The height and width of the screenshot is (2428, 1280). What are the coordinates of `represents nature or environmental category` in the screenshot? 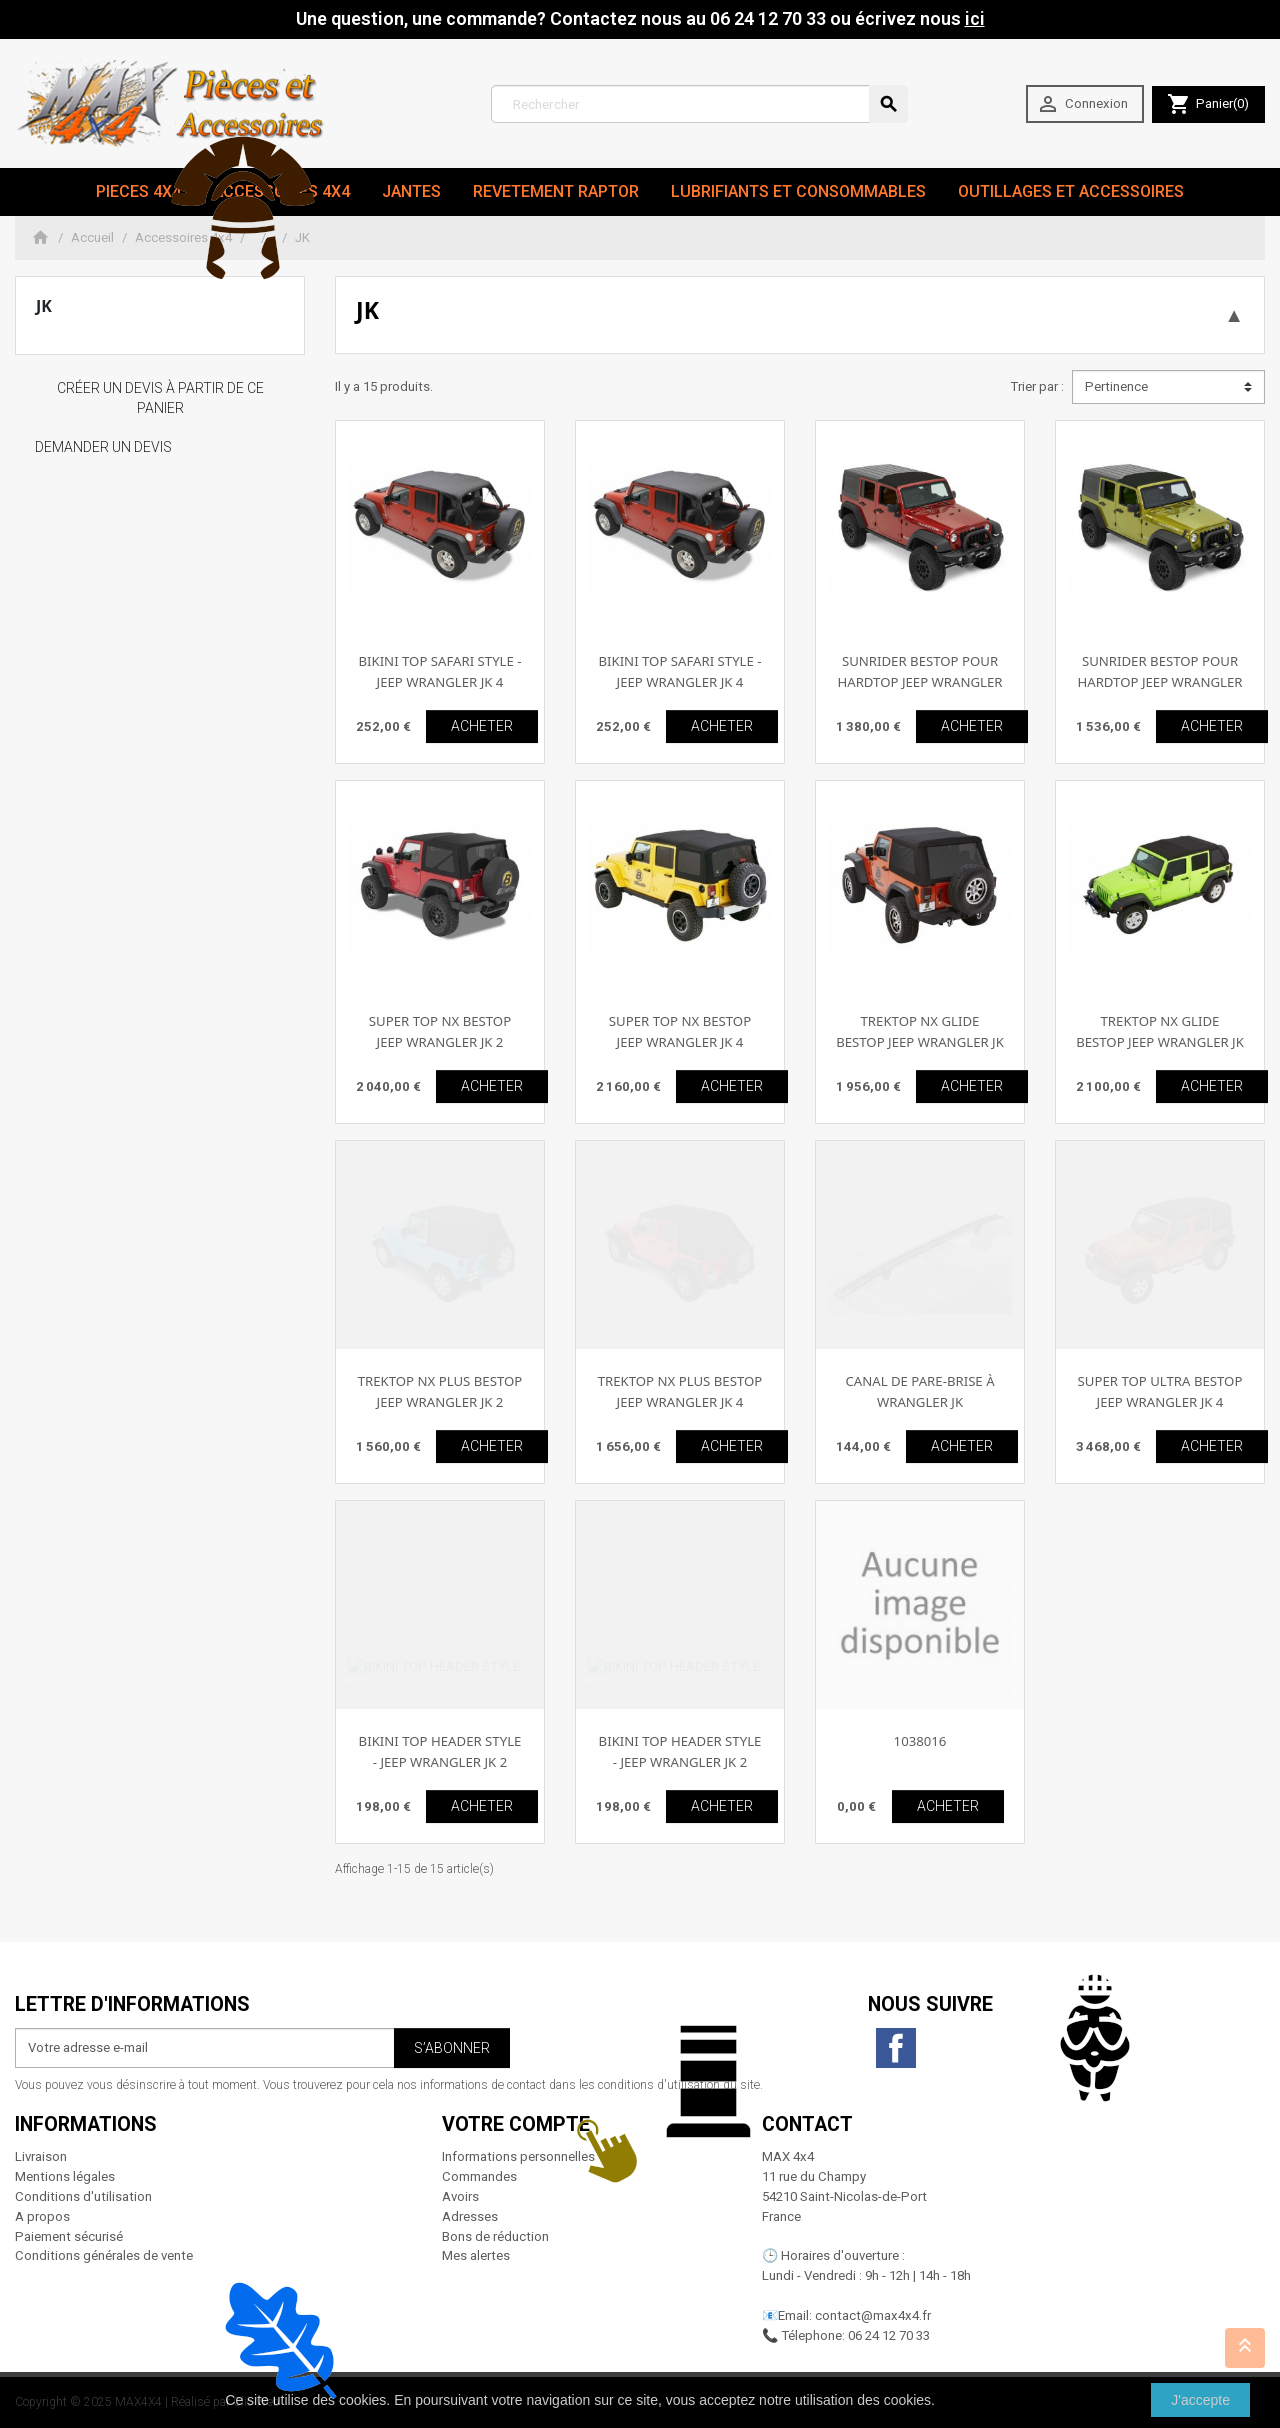 It's located at (281, 2341).